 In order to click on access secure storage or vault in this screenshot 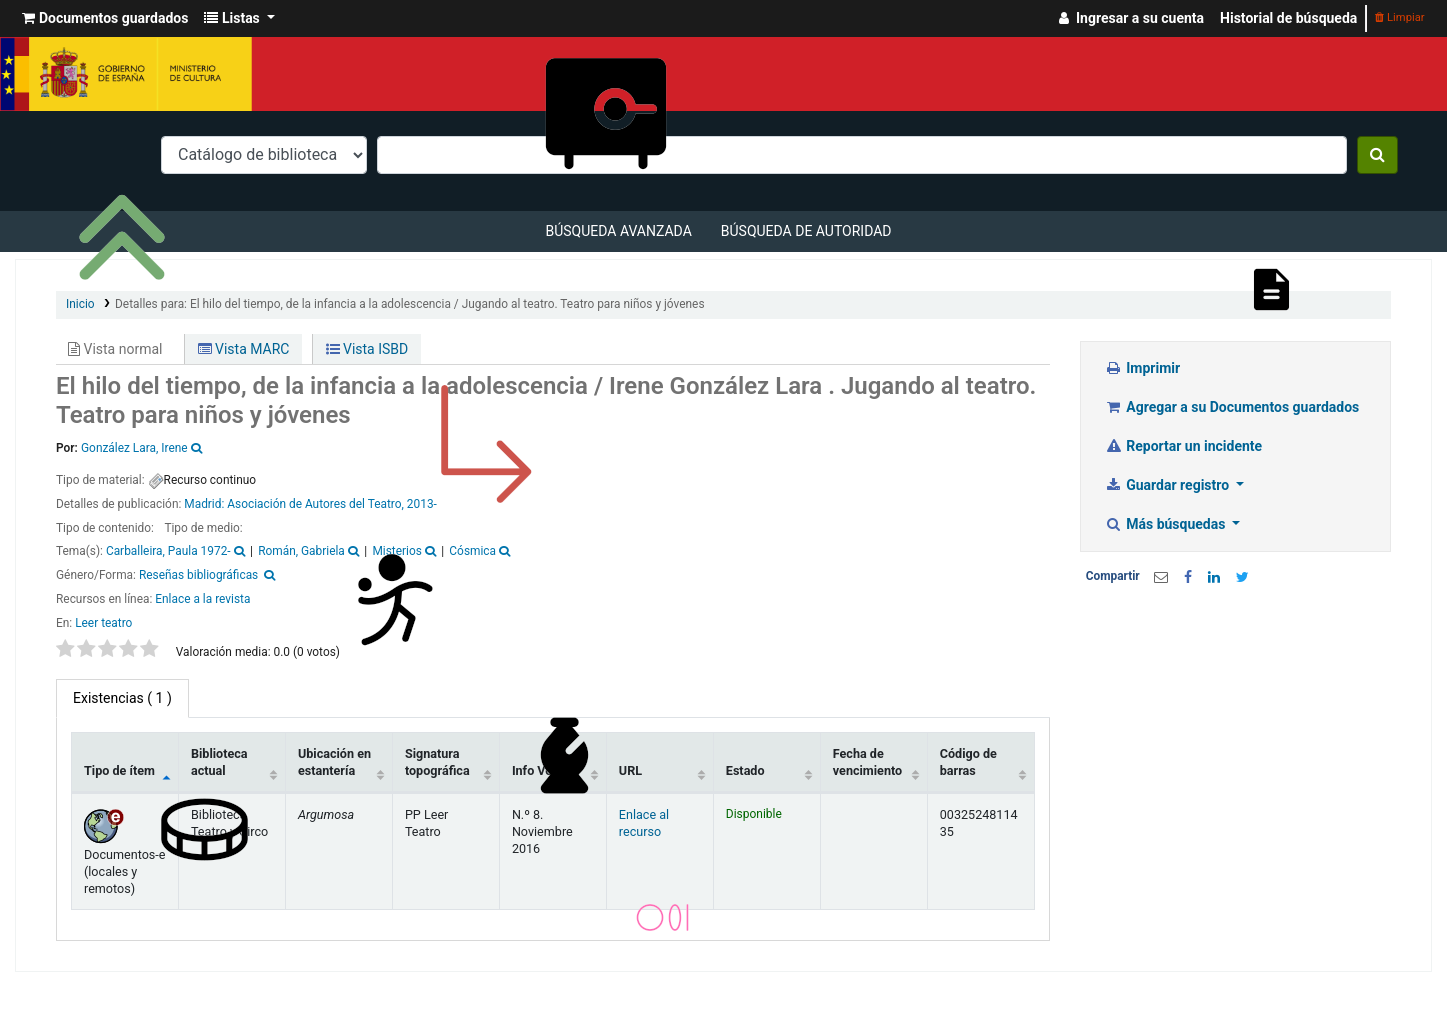, I will do `click(606, 109)`.